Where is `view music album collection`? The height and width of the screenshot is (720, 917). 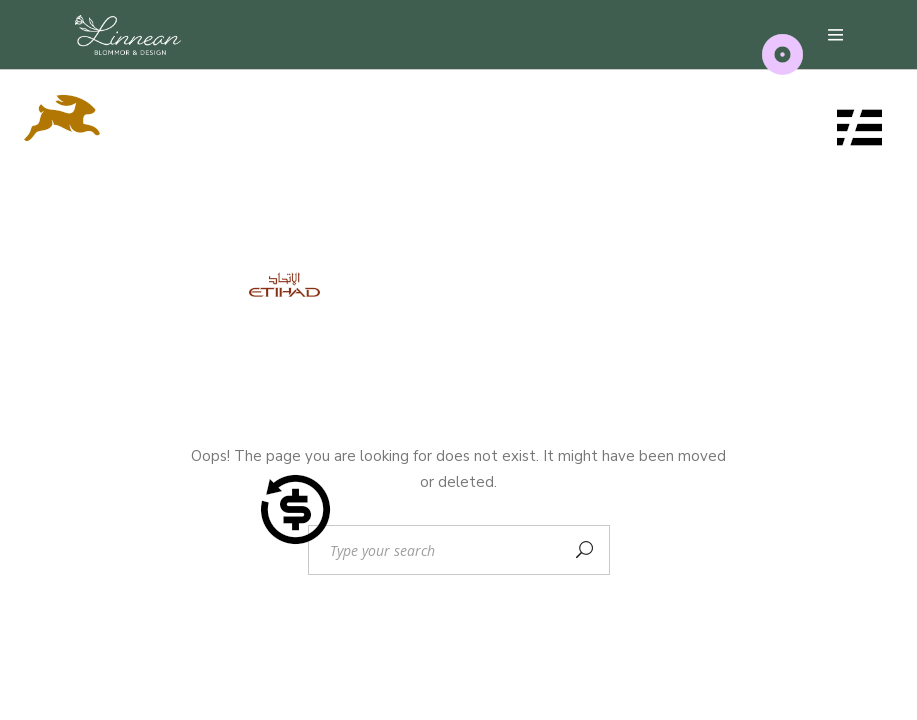
view music album collection is located at coordinates (782, 54).